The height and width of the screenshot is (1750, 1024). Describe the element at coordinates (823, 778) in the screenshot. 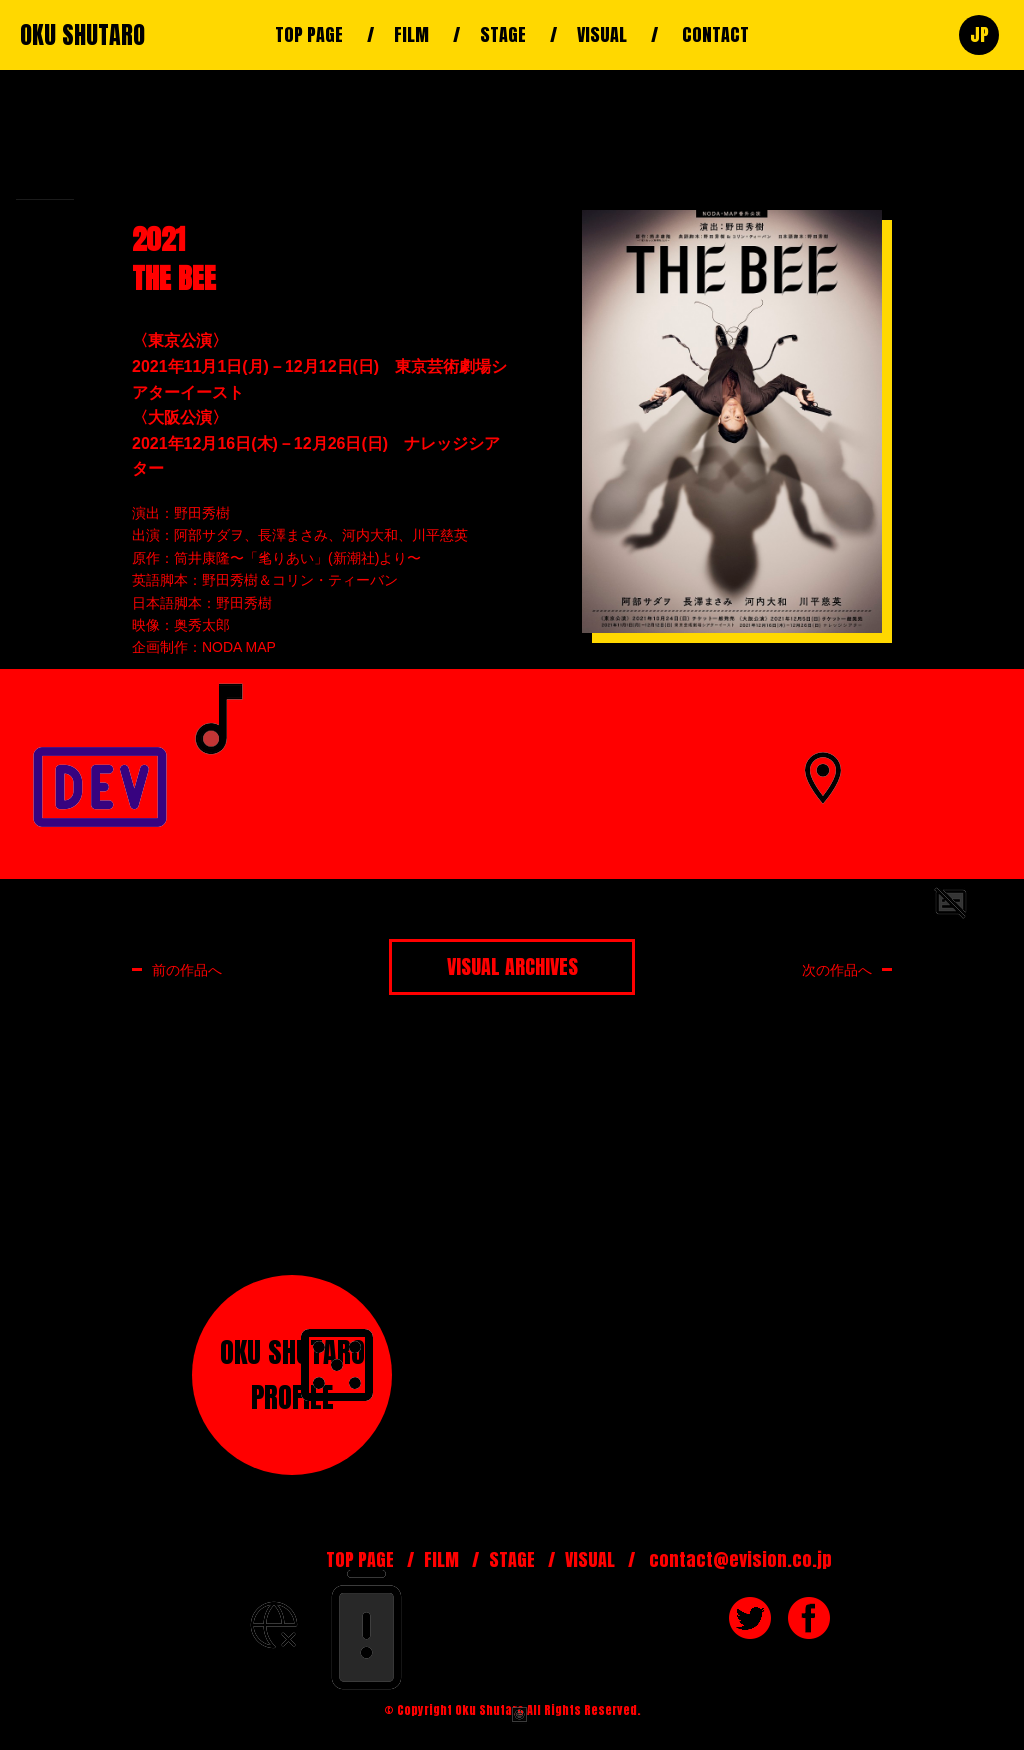

I see `view current location on map` at that location.